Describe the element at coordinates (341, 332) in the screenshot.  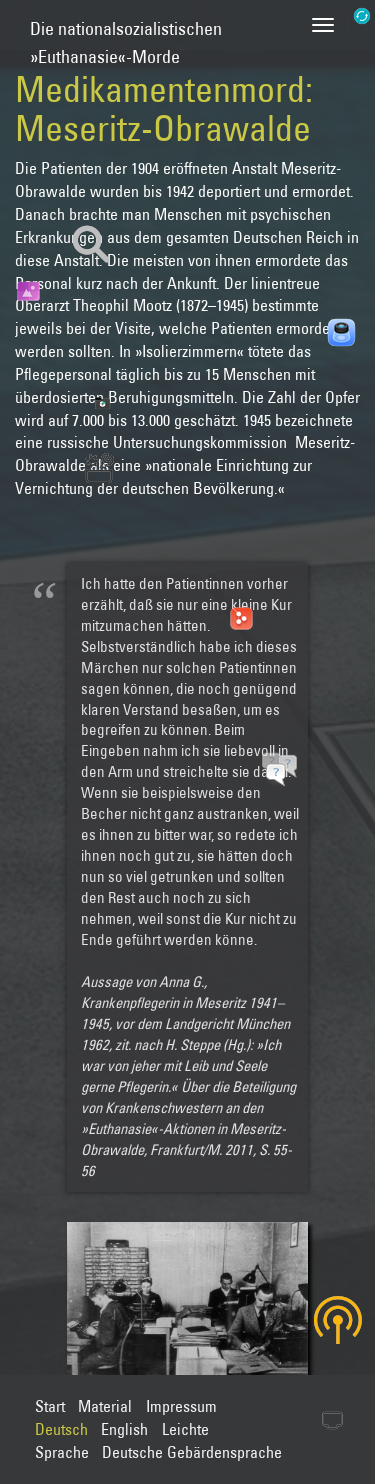
I see `open preview app to view images and PDFs` at that location.